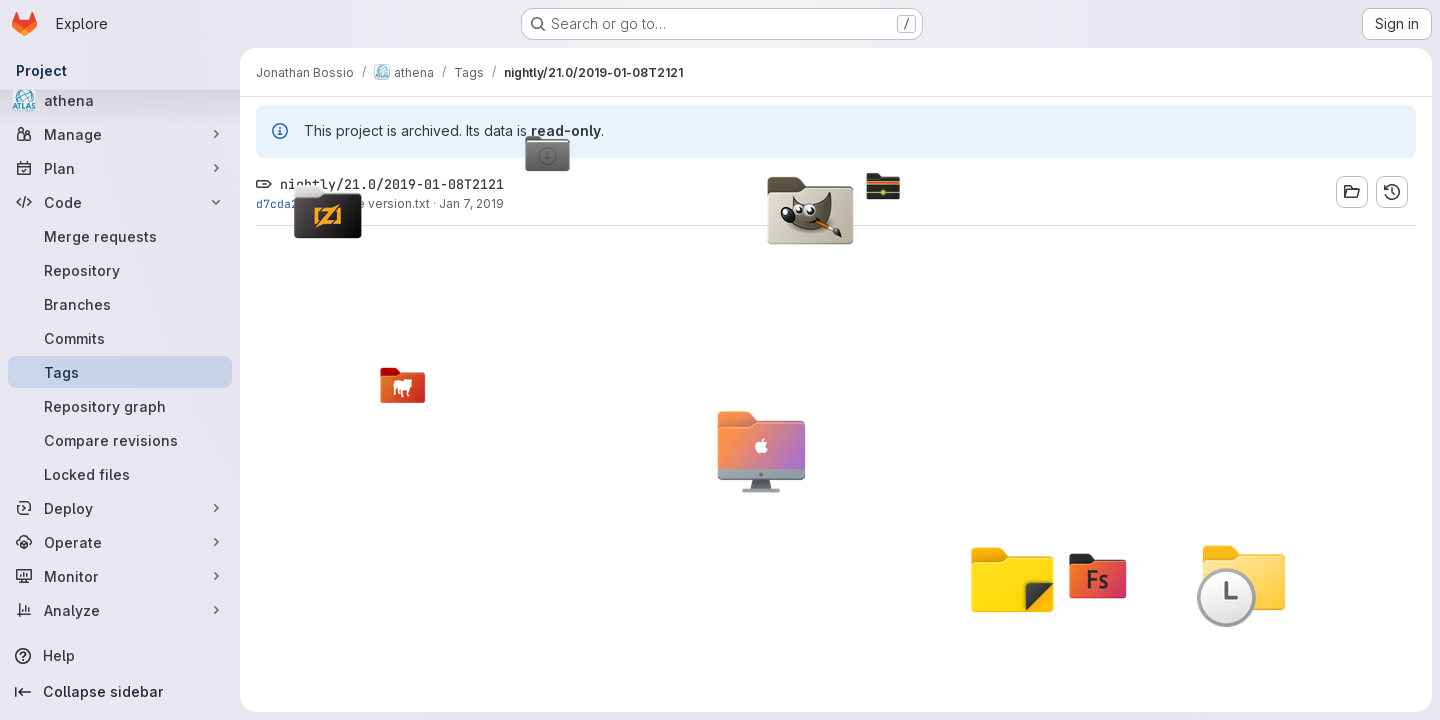 Image resolution: width=1440 pixels, height=720 pixels. I want to click on open folder containing zig programming language files, so click(327, 213).